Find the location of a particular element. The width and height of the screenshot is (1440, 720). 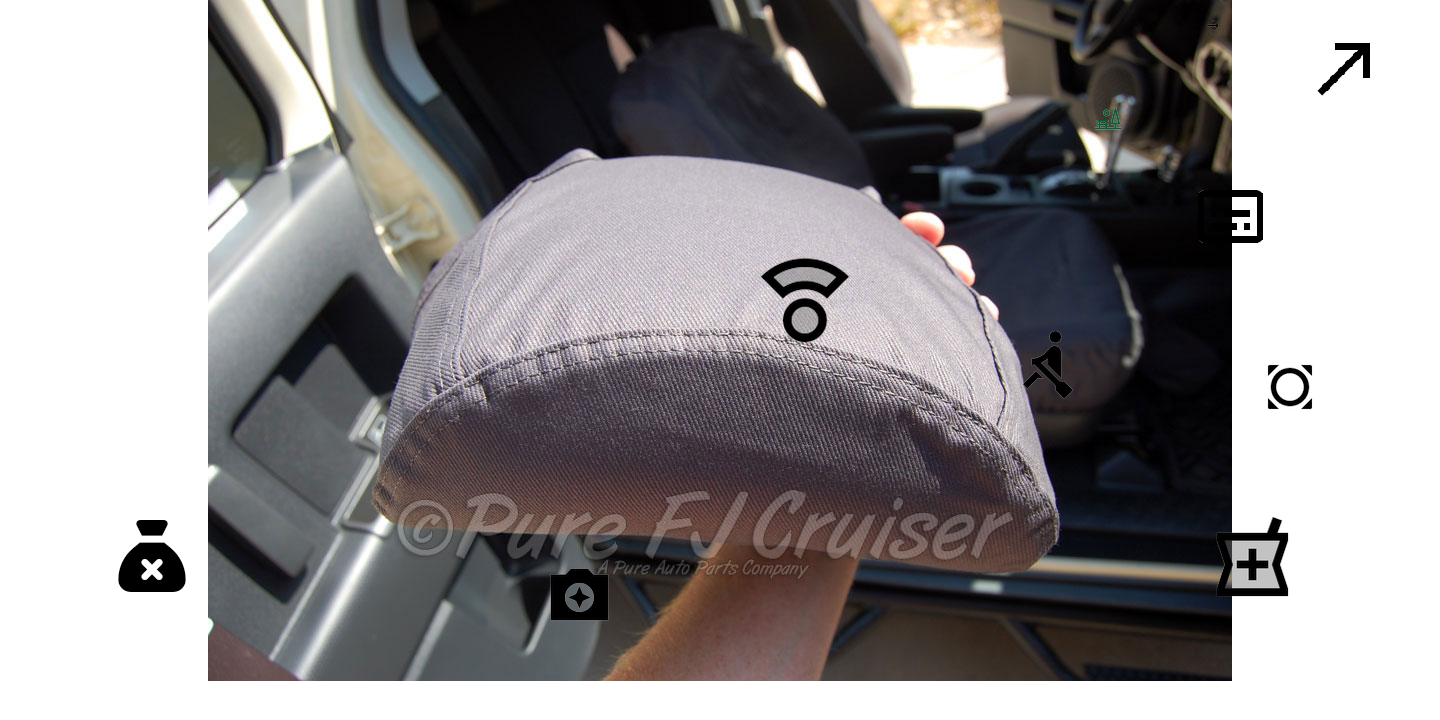

access rowing or kayaking activities is located at coordinates (1046, 363).